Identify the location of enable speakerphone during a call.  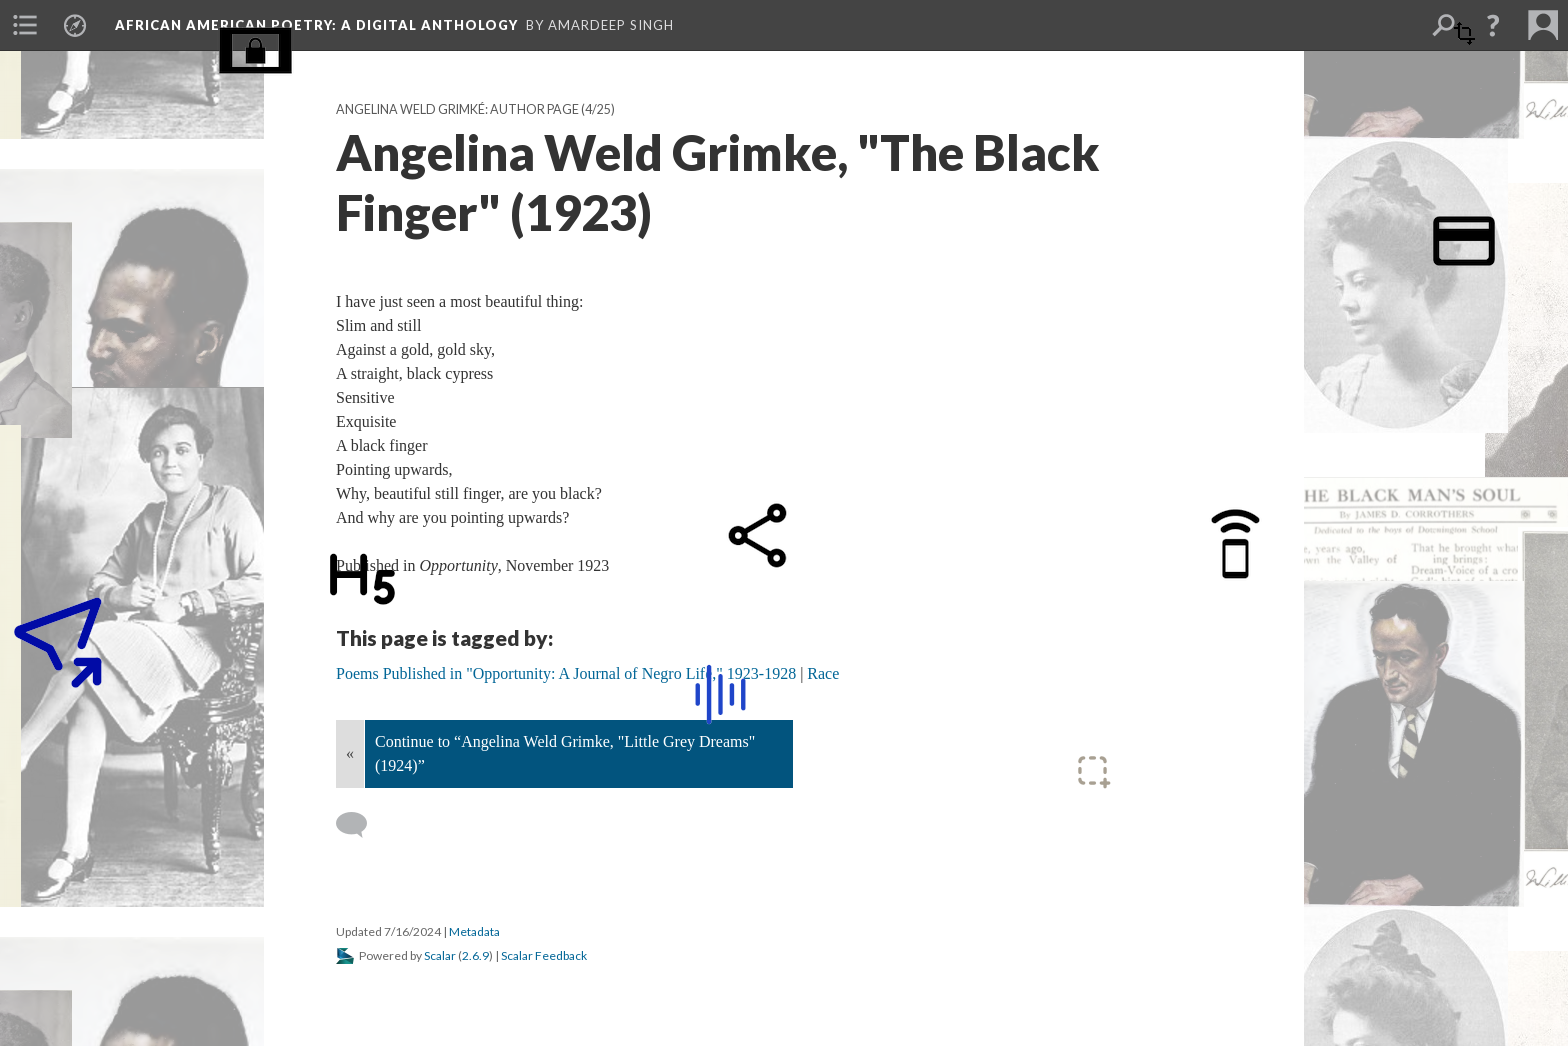
(1235, 545).